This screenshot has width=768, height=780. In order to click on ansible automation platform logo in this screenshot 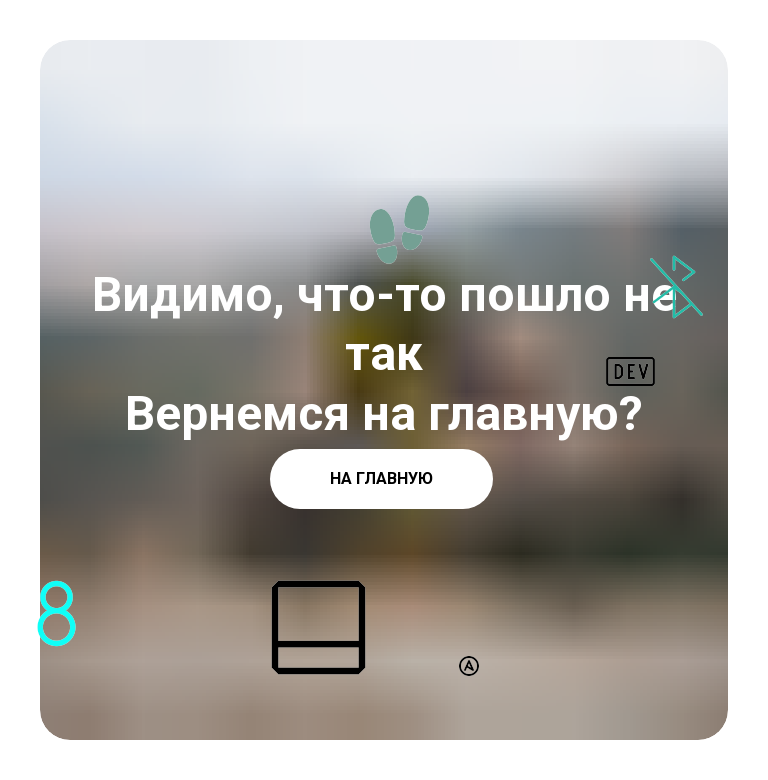, I will do `click(469, 666)`.